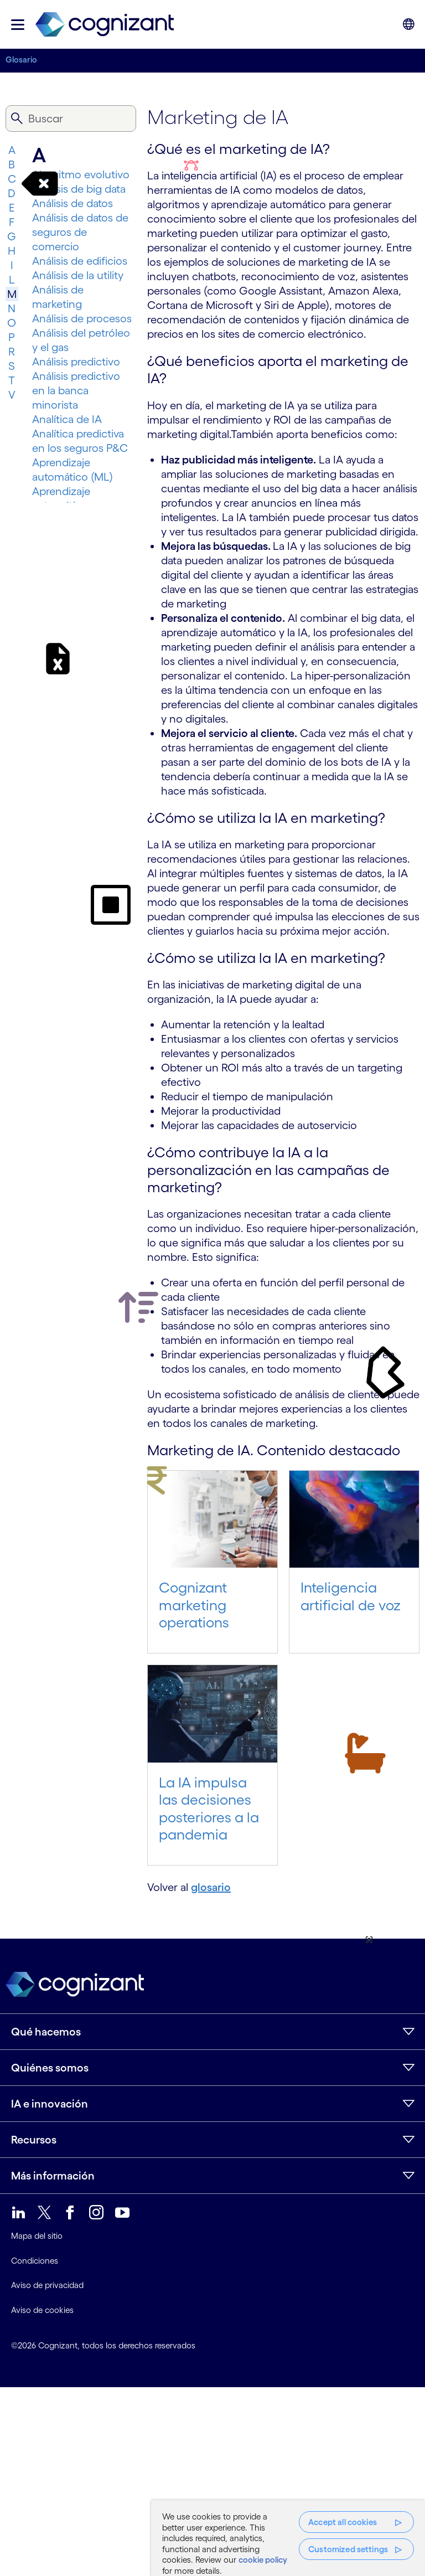 The height and width of the screenshot is (2576, 425). I want to click on sort list in ascending order, so click(138, 1307).